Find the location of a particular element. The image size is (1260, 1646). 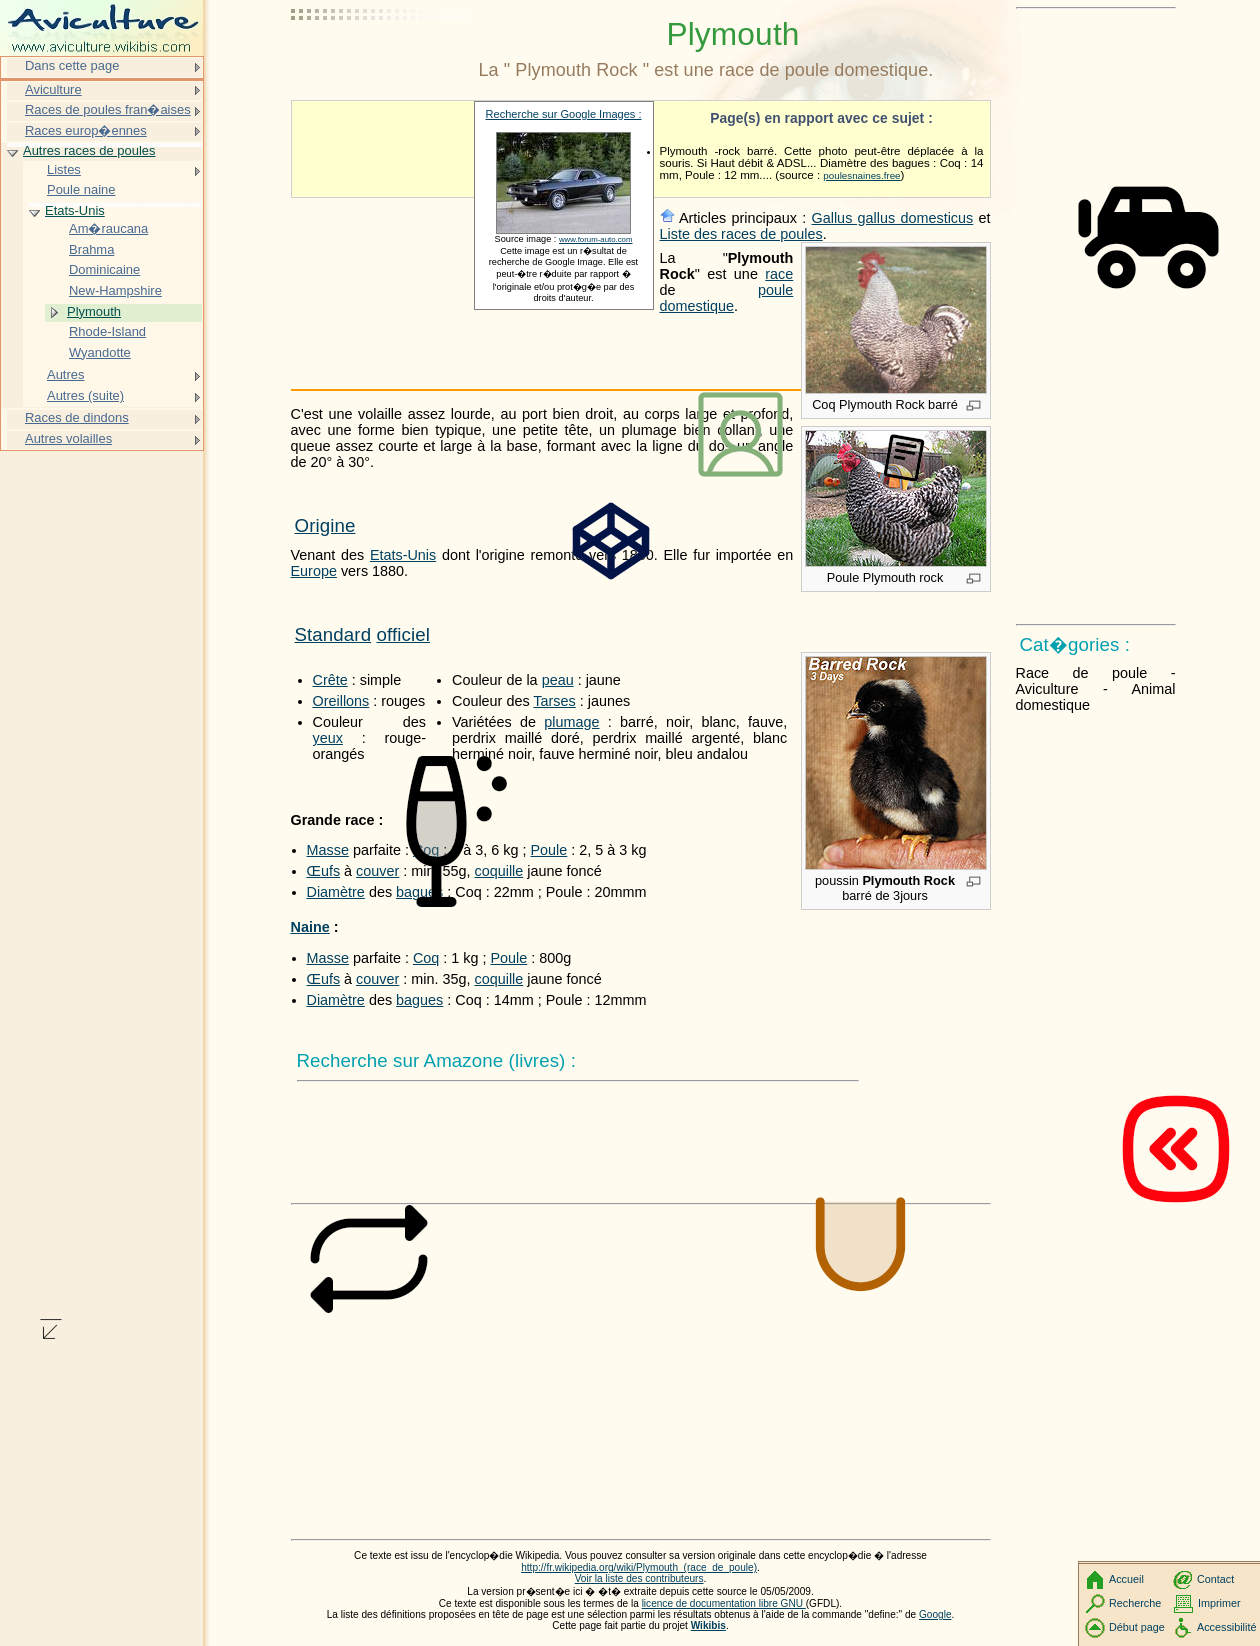

go back to previous section is located at coordinates (1176, 1149).